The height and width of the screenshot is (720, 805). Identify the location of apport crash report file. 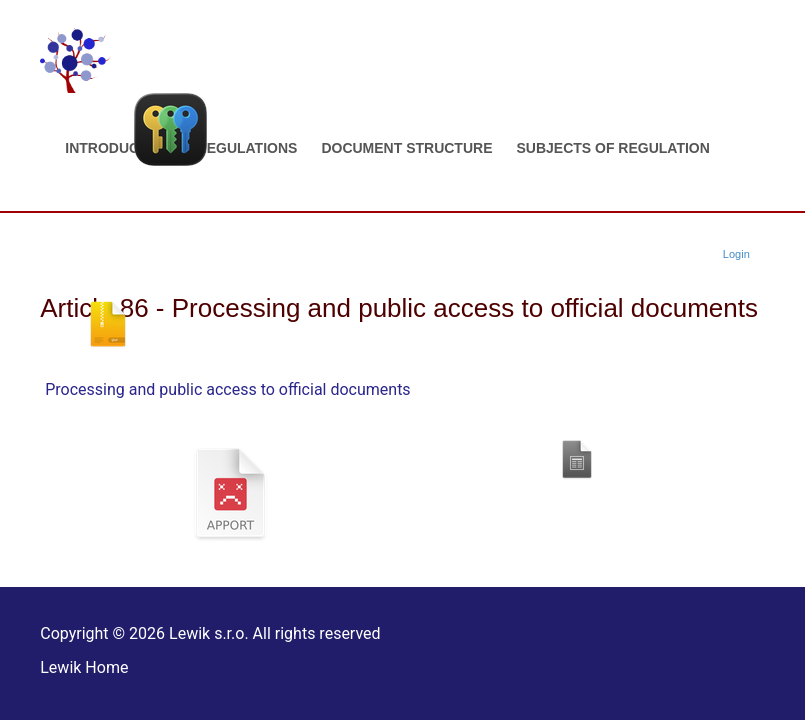
(230, 494).